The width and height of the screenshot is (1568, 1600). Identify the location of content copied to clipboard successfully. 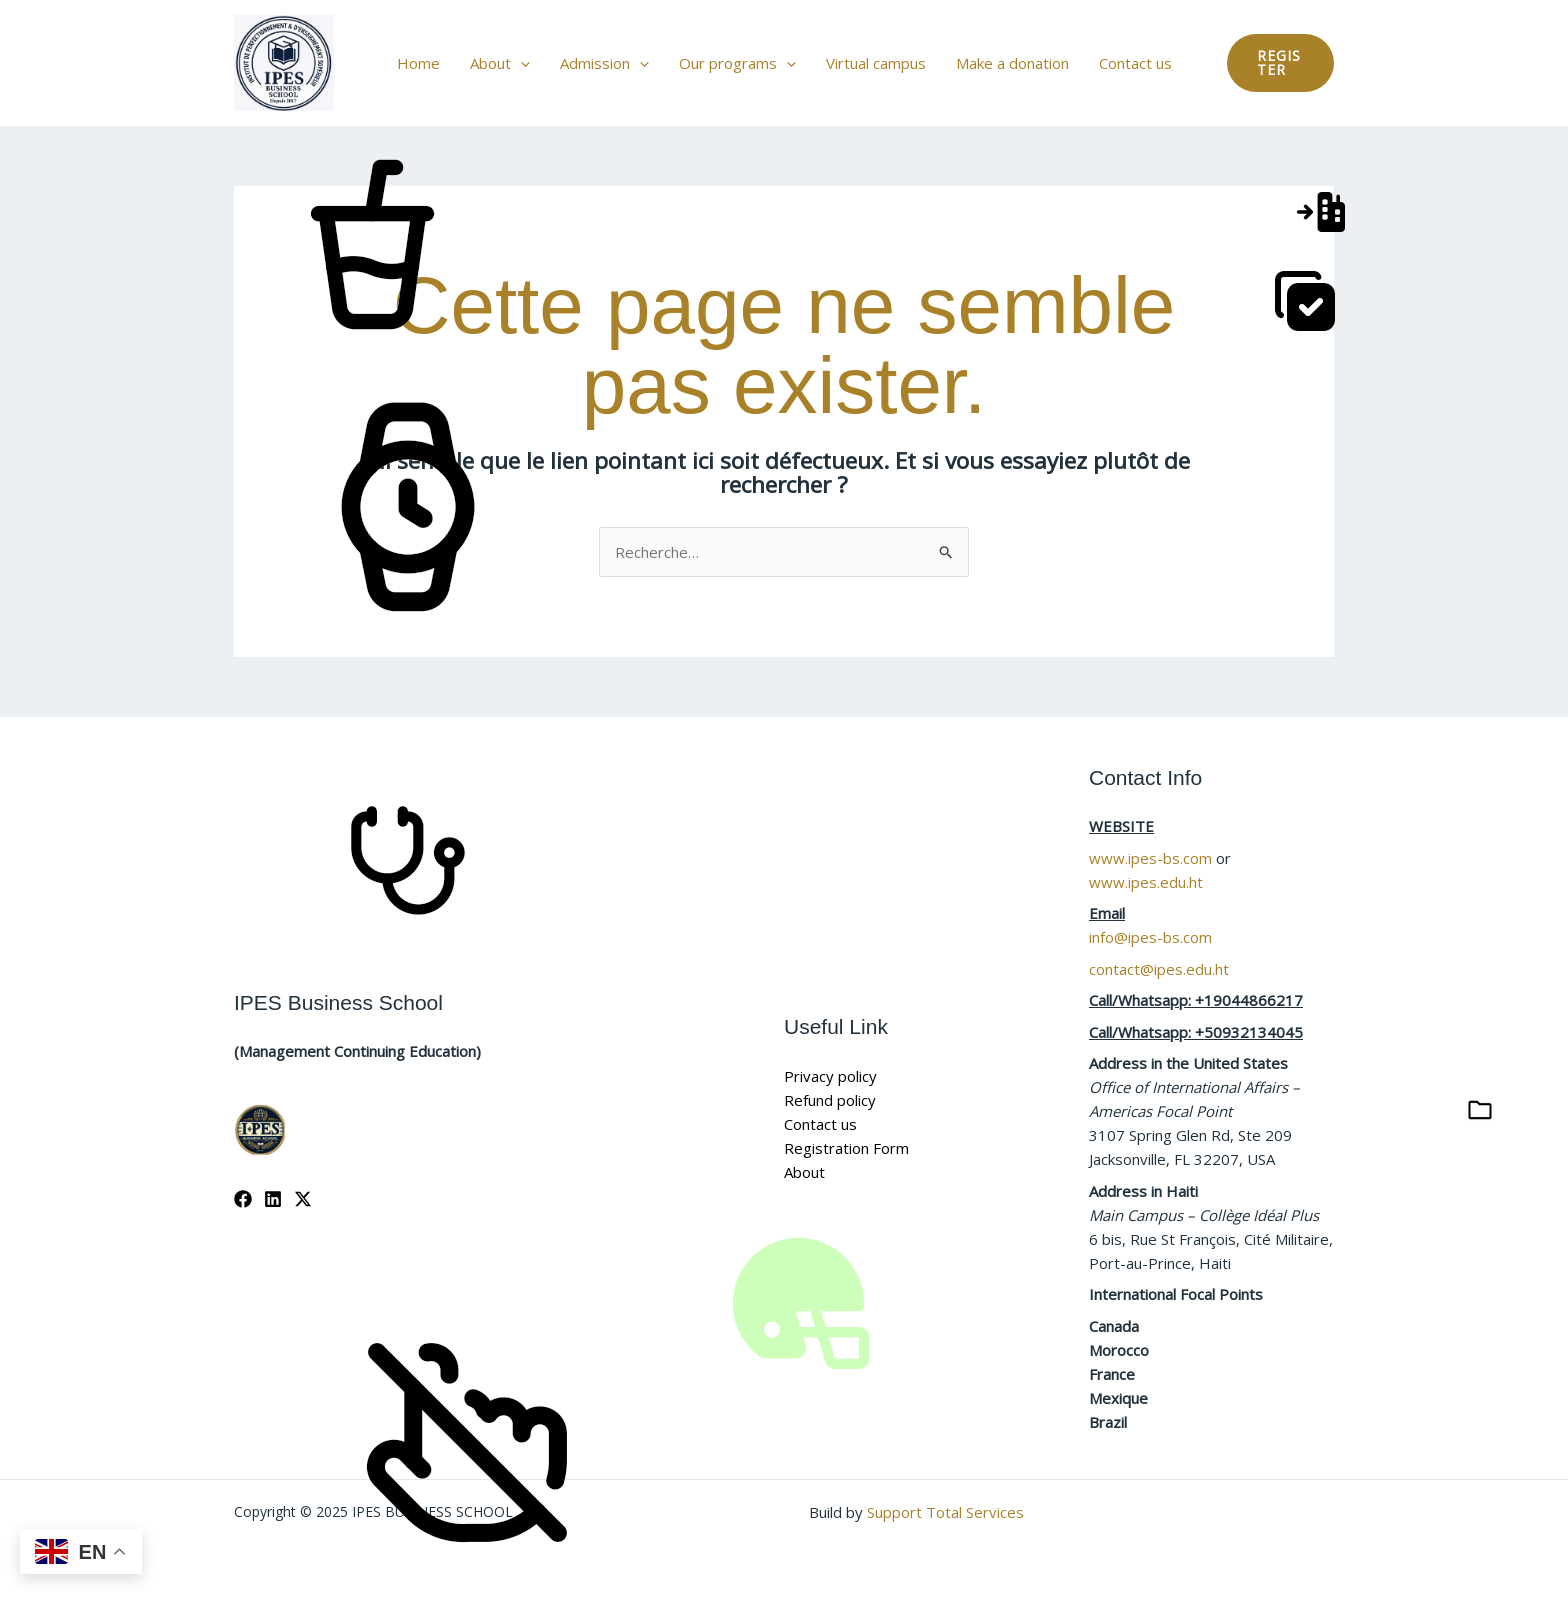
(1305, 301).